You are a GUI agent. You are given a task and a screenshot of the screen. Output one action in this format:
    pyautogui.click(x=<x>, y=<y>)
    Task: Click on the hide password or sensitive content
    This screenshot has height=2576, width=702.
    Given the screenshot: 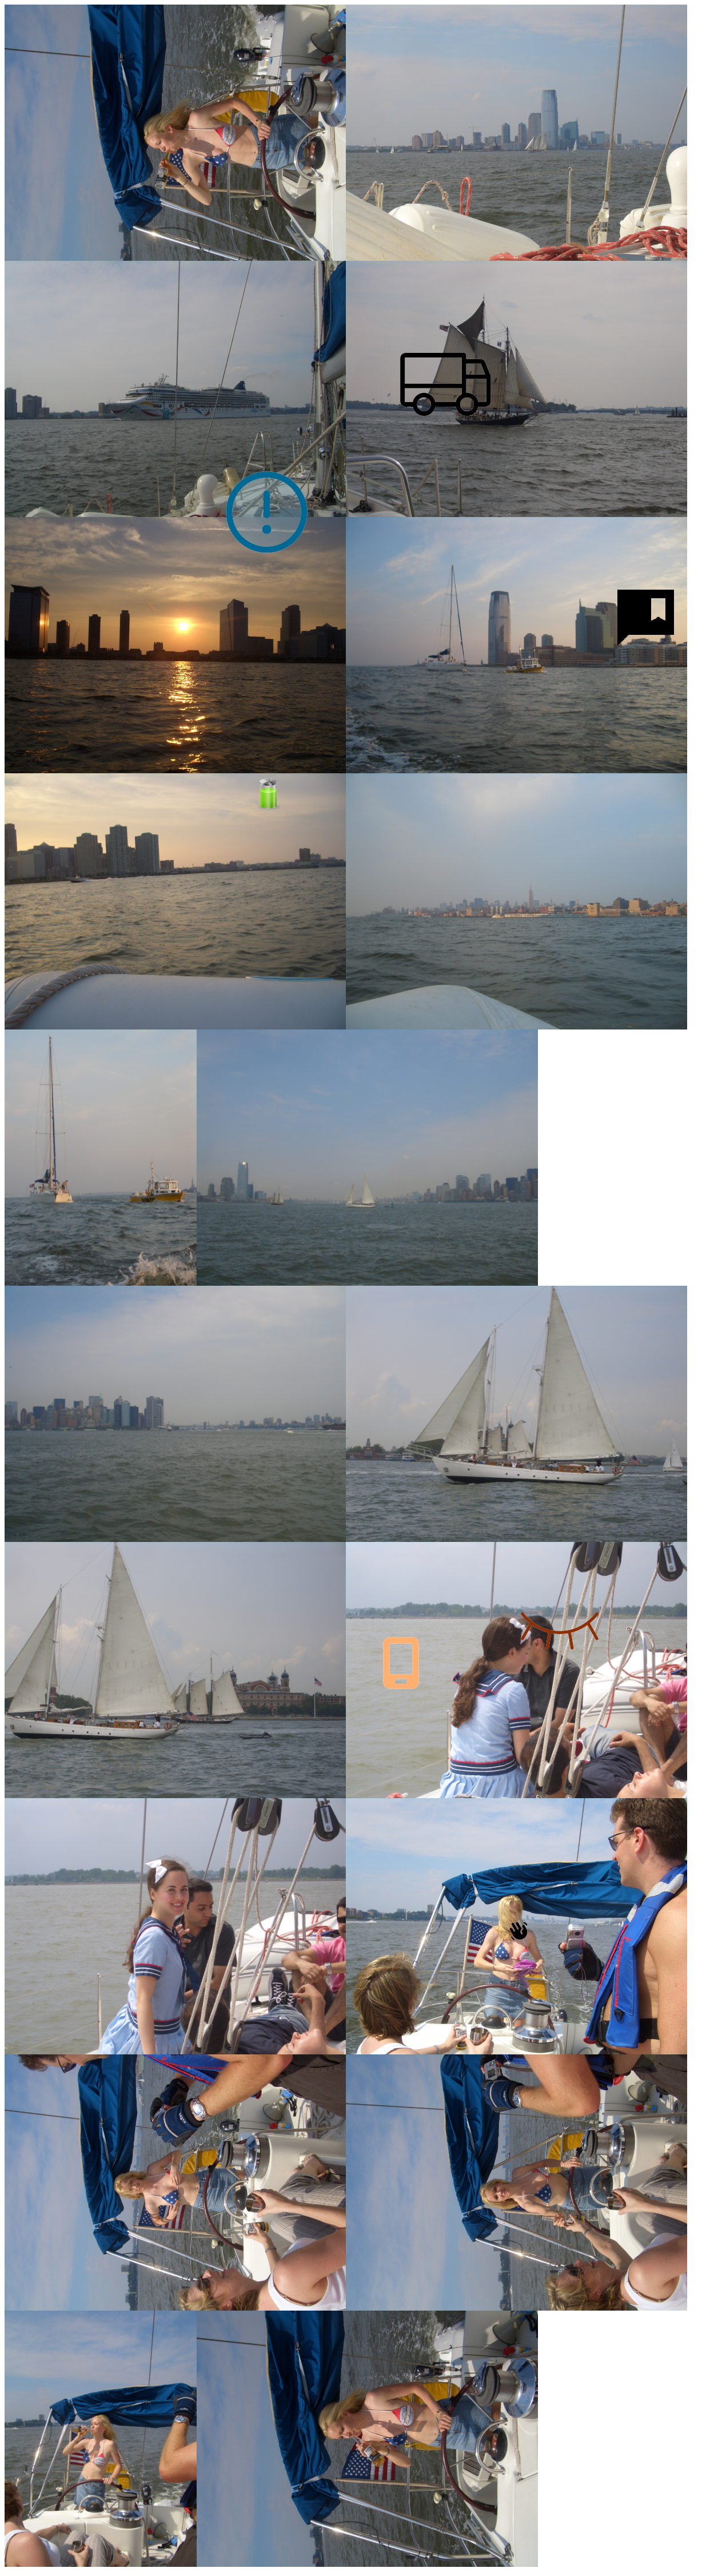 What is the action you would take?
    pyautogui.click(x=560, y=1623)
    